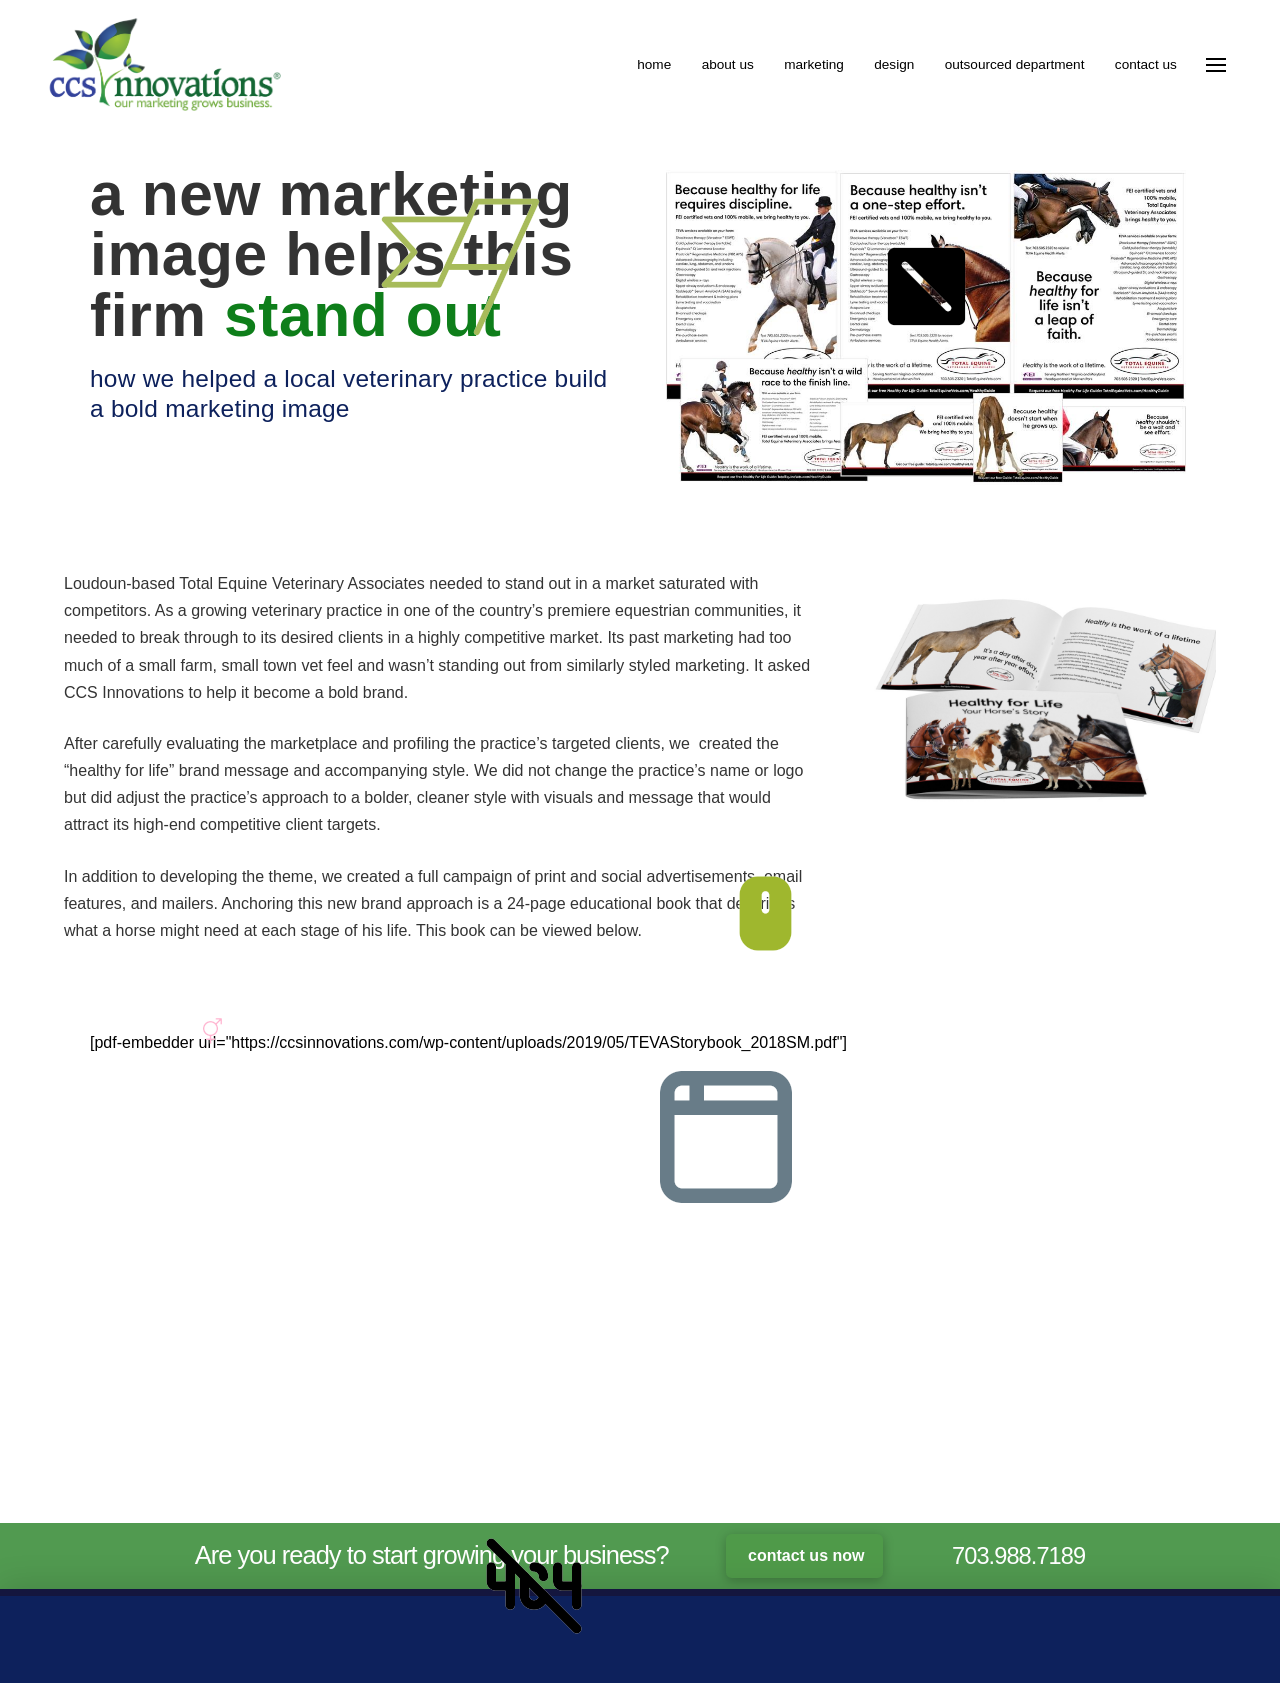 This screenshot has height=1683, width=1280. Describe the element at coordinates (765, 913) in the screenshot. I see `adjust mouse or pointer settings` at that location.